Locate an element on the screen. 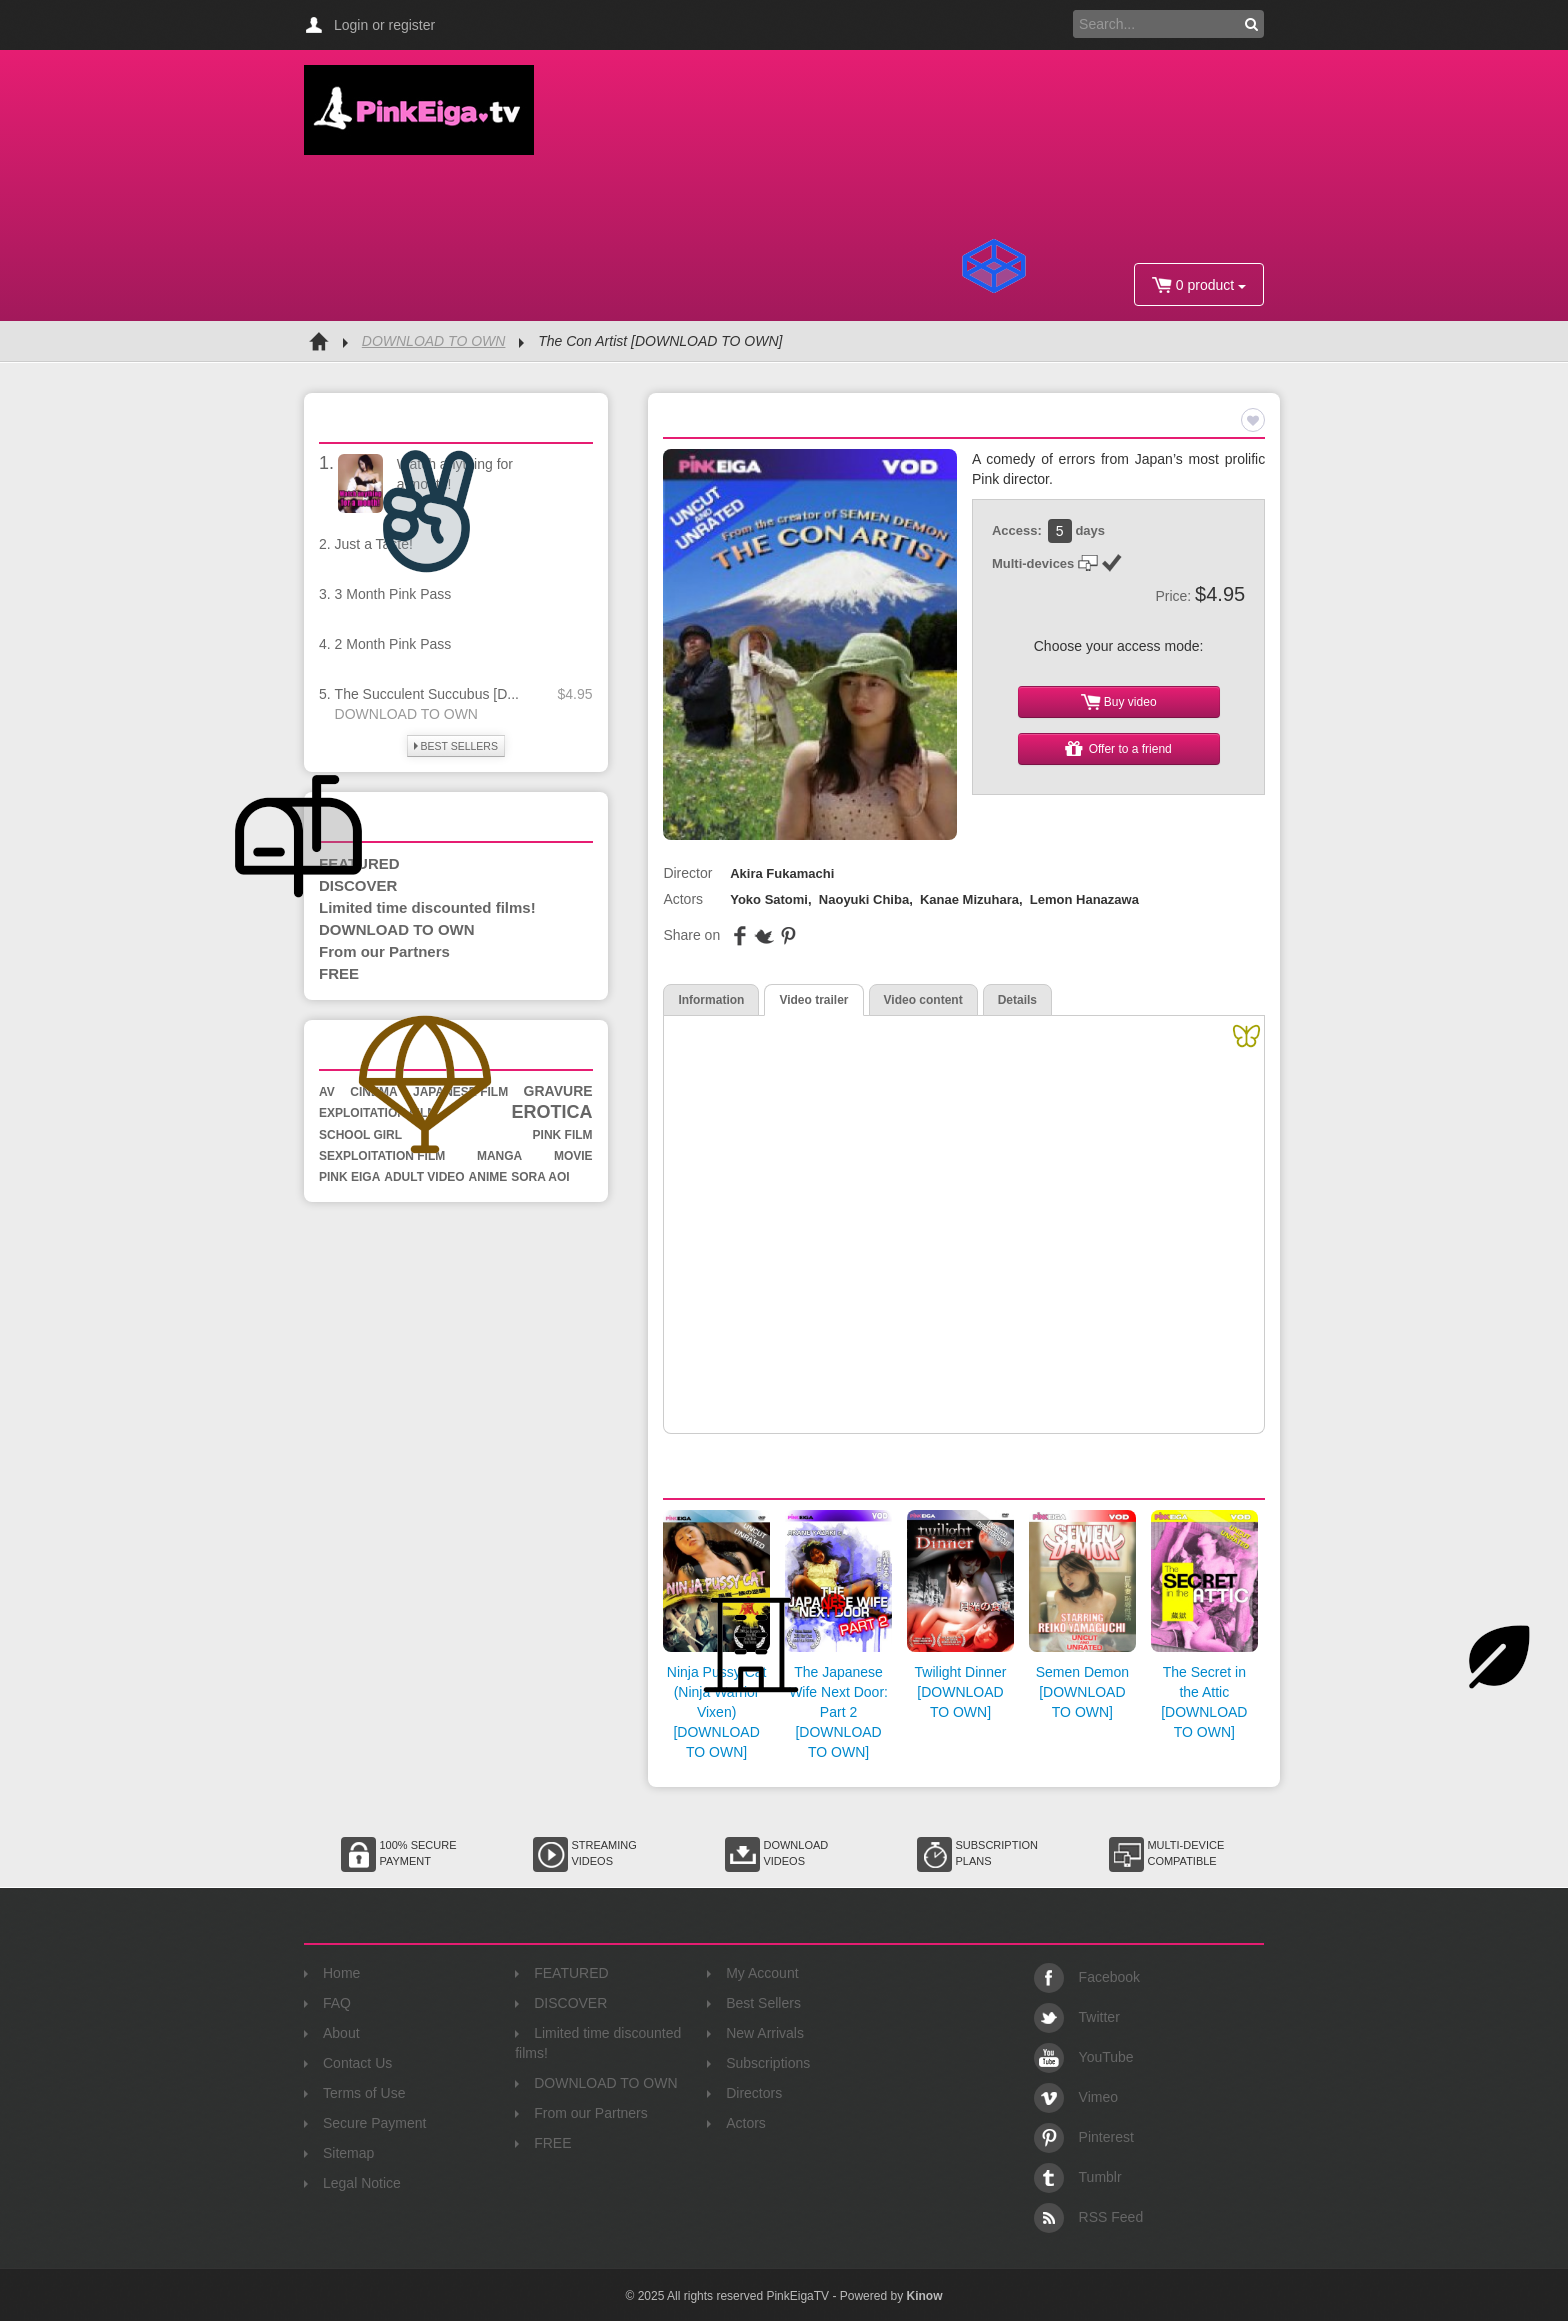  open CodePen profile or projects is located at coordinates (994, 266).